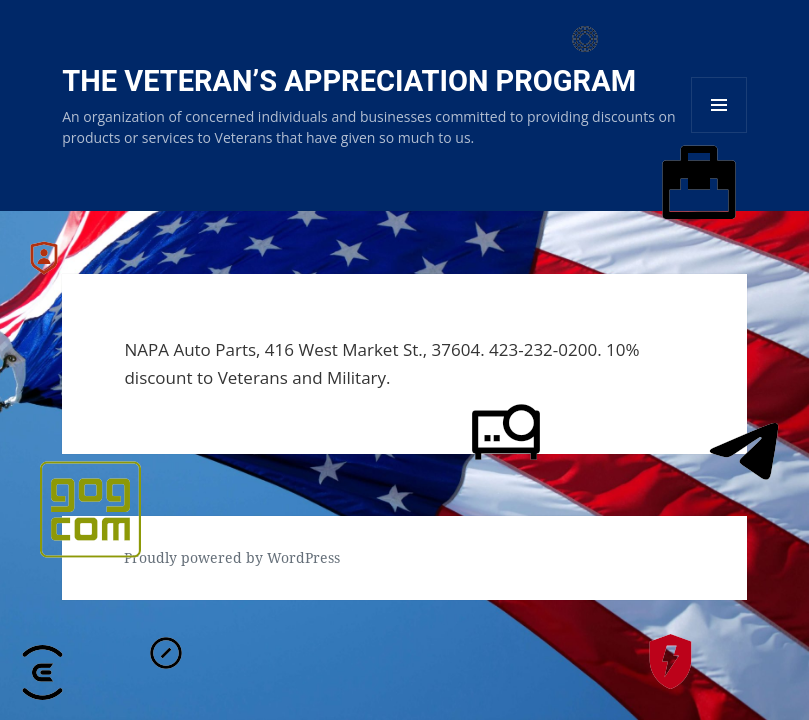  What do you see at coordinates (90, 509) in the screenshot?
I see `visit the GOG.com game store` at bounding box center [90, 509].